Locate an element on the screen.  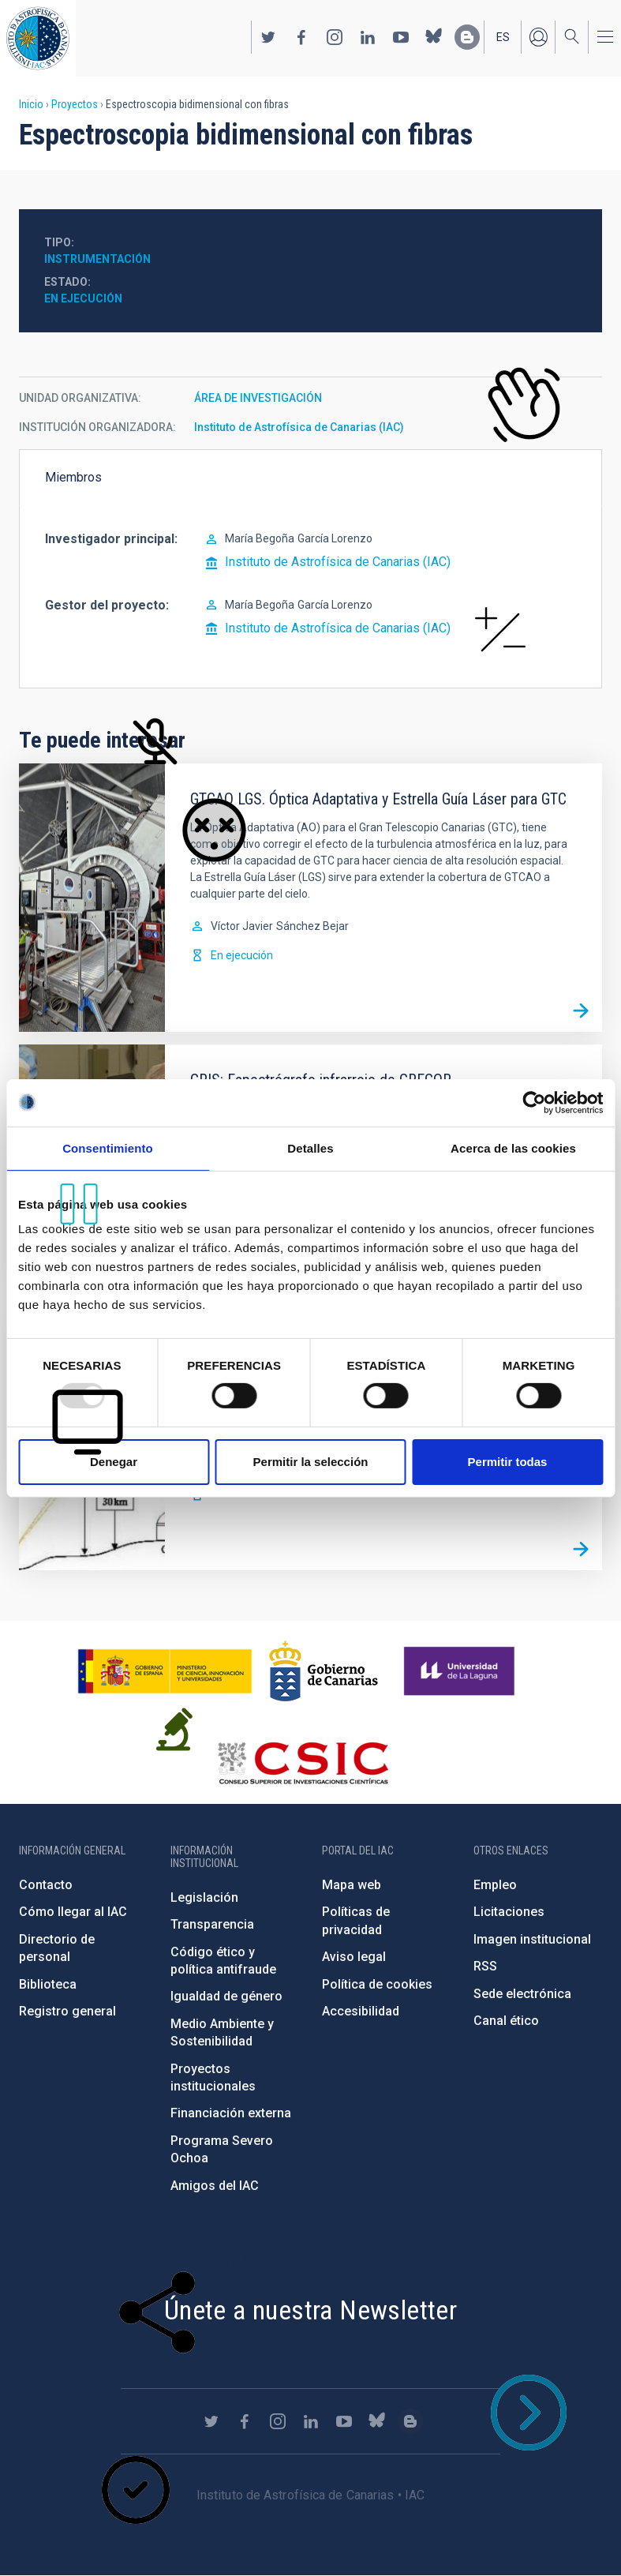
mute your microphone is located at coordinates (155, 742).